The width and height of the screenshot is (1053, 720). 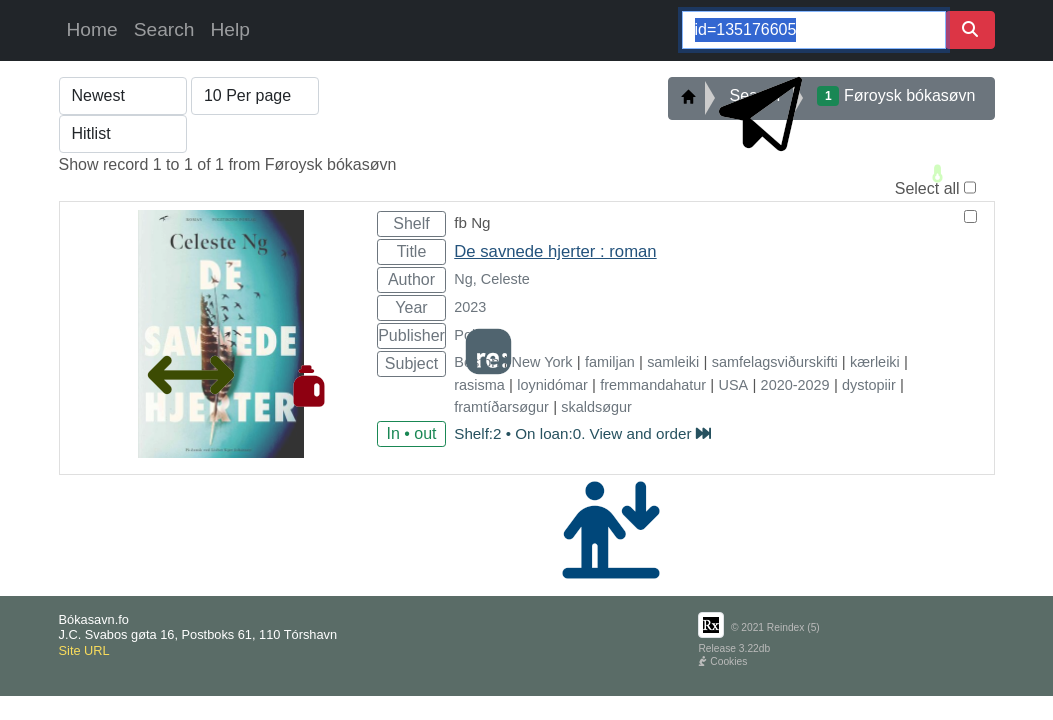 What do you see at coordinates (309, 386) in the screenshot?
I see `laundry or cleaning product category` at bounding box center [309, 386].